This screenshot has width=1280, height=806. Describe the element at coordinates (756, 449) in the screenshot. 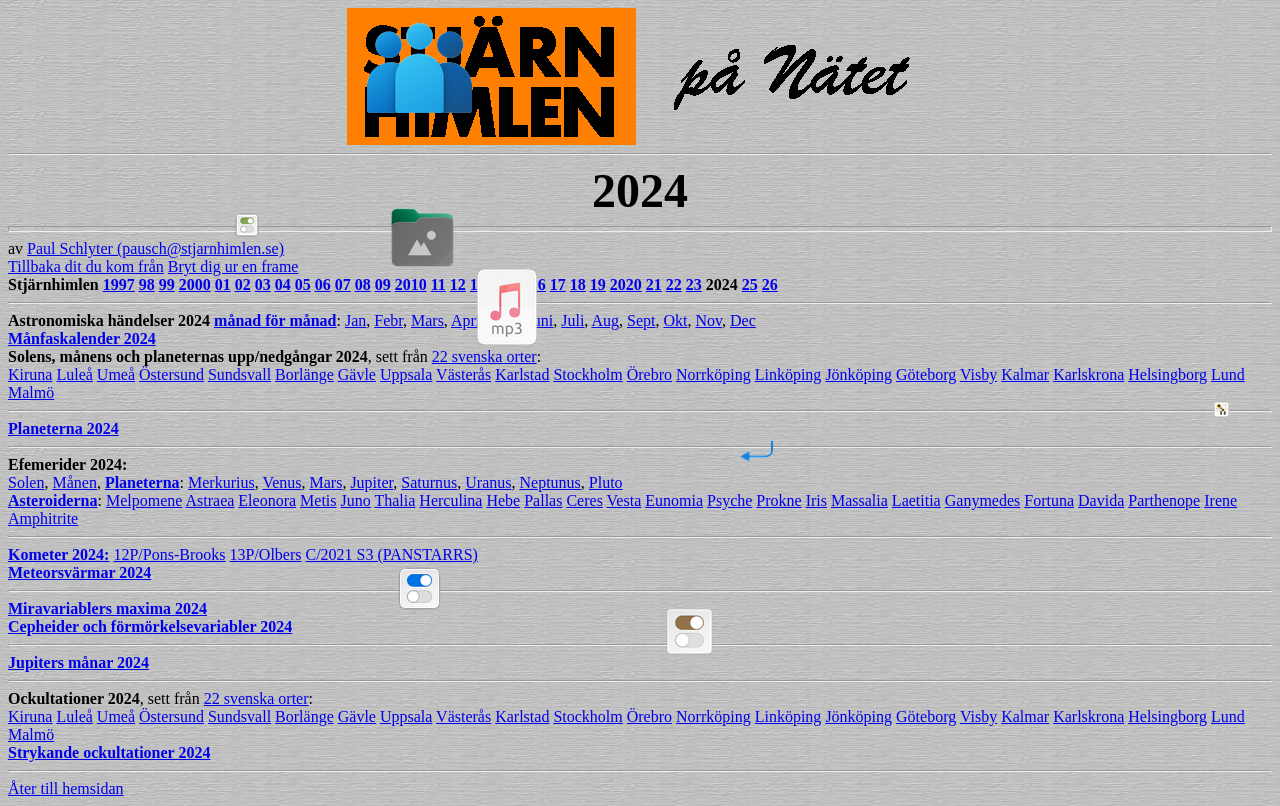

I see `reply to an email message` at that location.